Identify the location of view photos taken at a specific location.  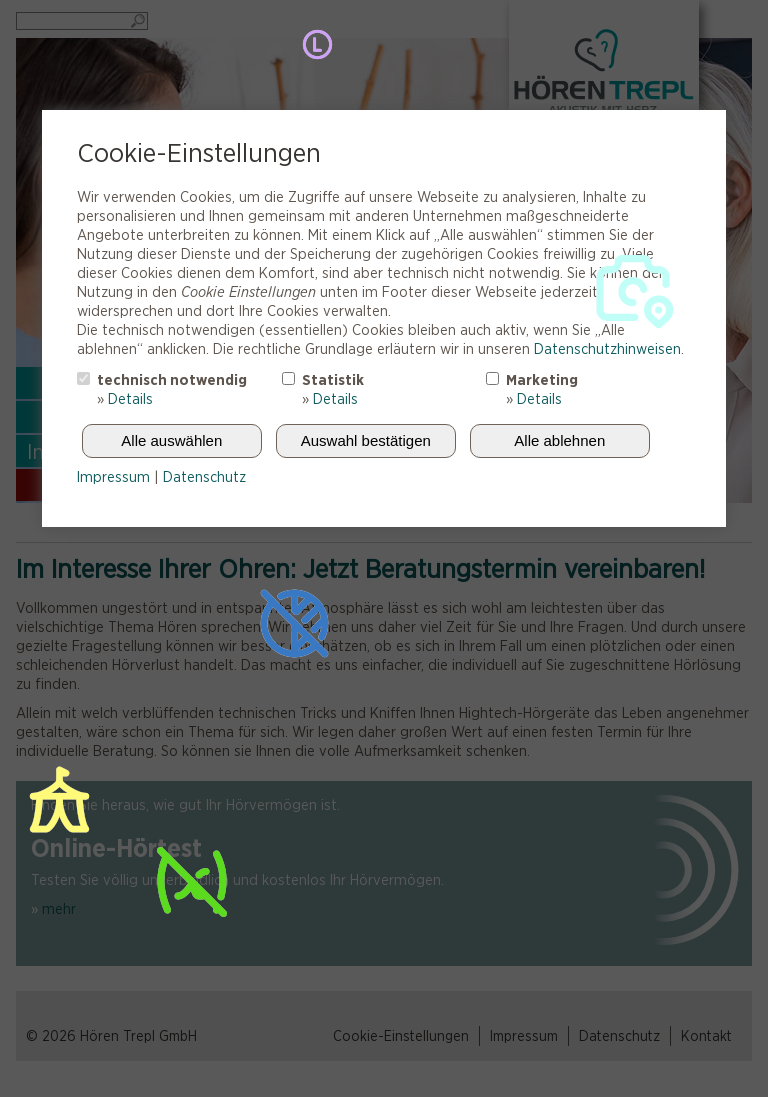
(633, 288).